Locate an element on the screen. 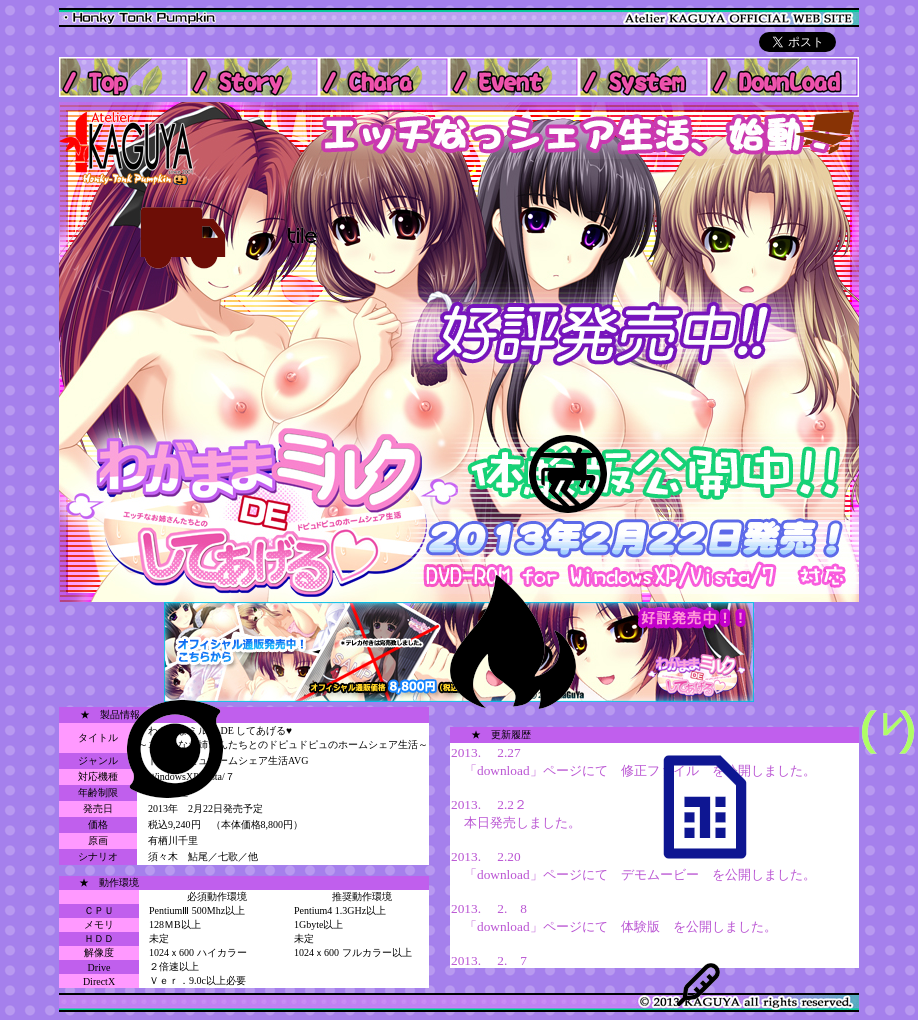  open the Insta360 camera app is located at coordinates (175, 749).